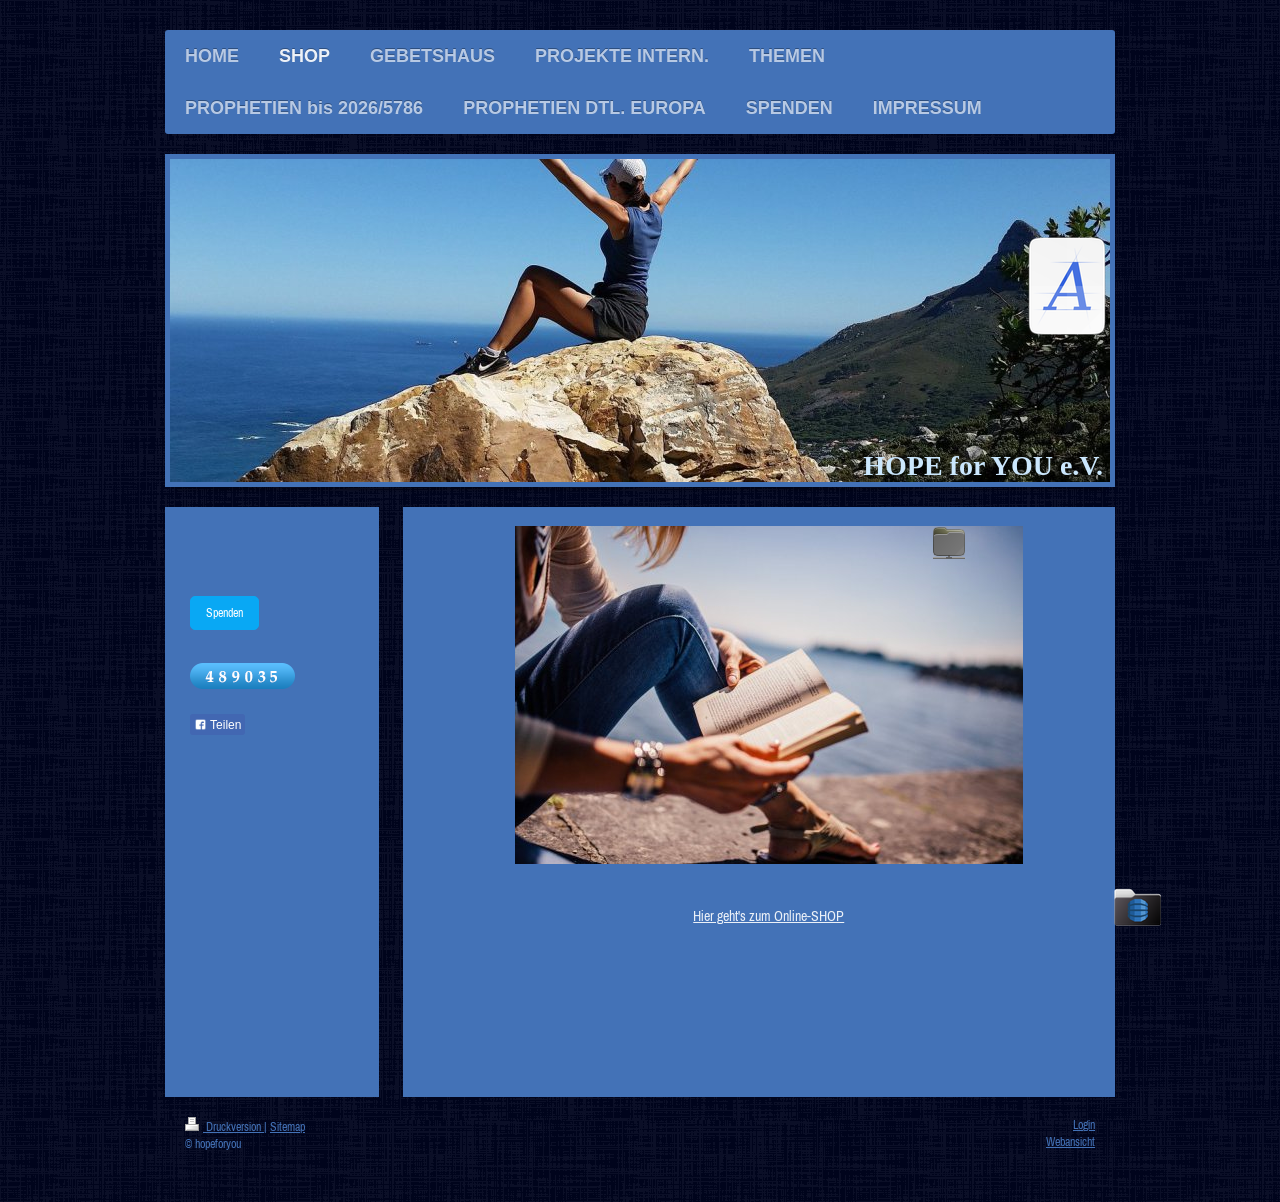 The height and width of the screenshot is (1202, 1280). Describe the element at coordinates (949, 543) in the screenshot. I see `access files stored on a remote server` at that location.